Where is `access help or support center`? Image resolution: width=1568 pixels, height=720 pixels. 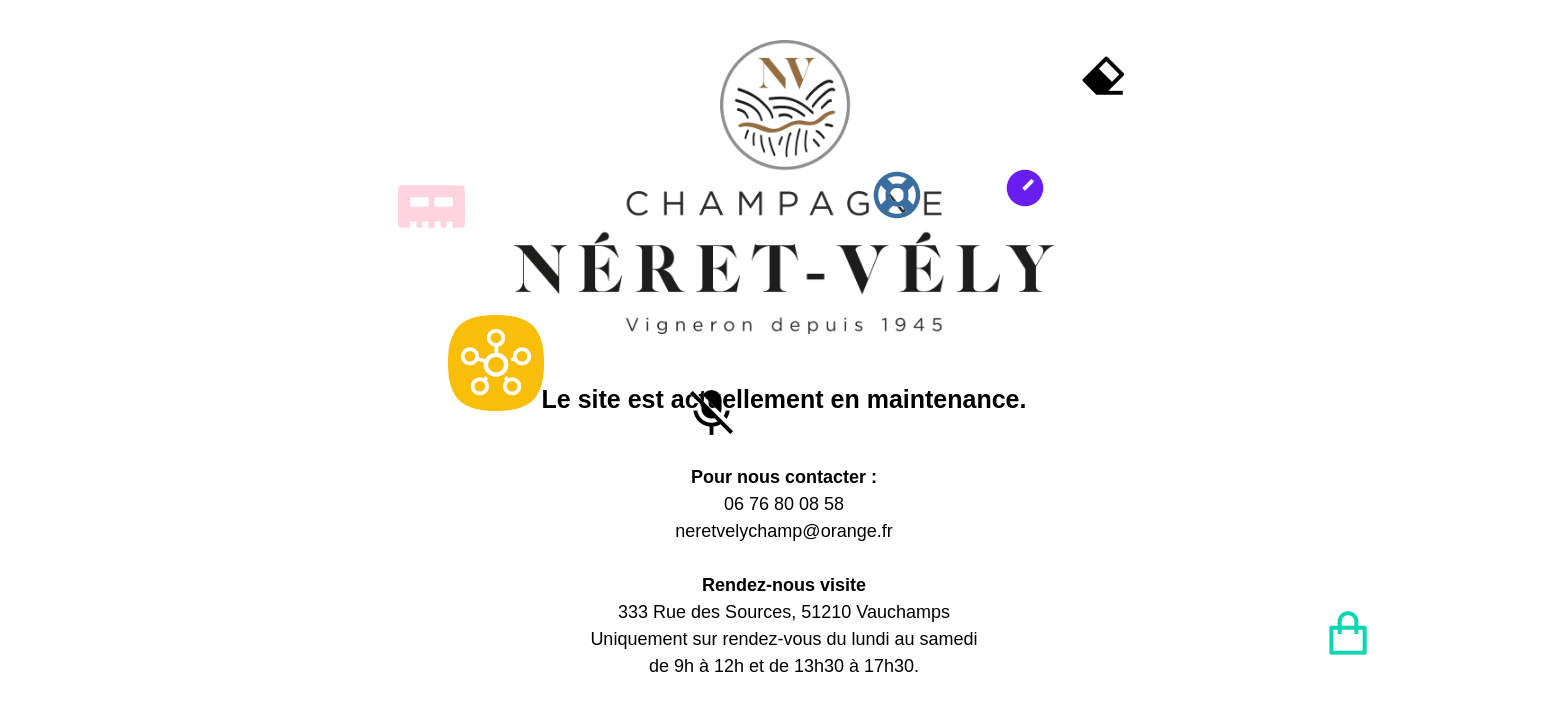 access help or support center is located at coordinates (897, 195).